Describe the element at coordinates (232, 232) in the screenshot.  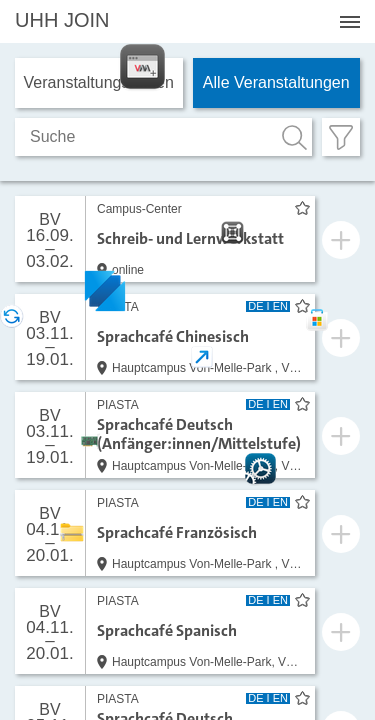
I see `open gnome boxes virtual machine manager` at that location.